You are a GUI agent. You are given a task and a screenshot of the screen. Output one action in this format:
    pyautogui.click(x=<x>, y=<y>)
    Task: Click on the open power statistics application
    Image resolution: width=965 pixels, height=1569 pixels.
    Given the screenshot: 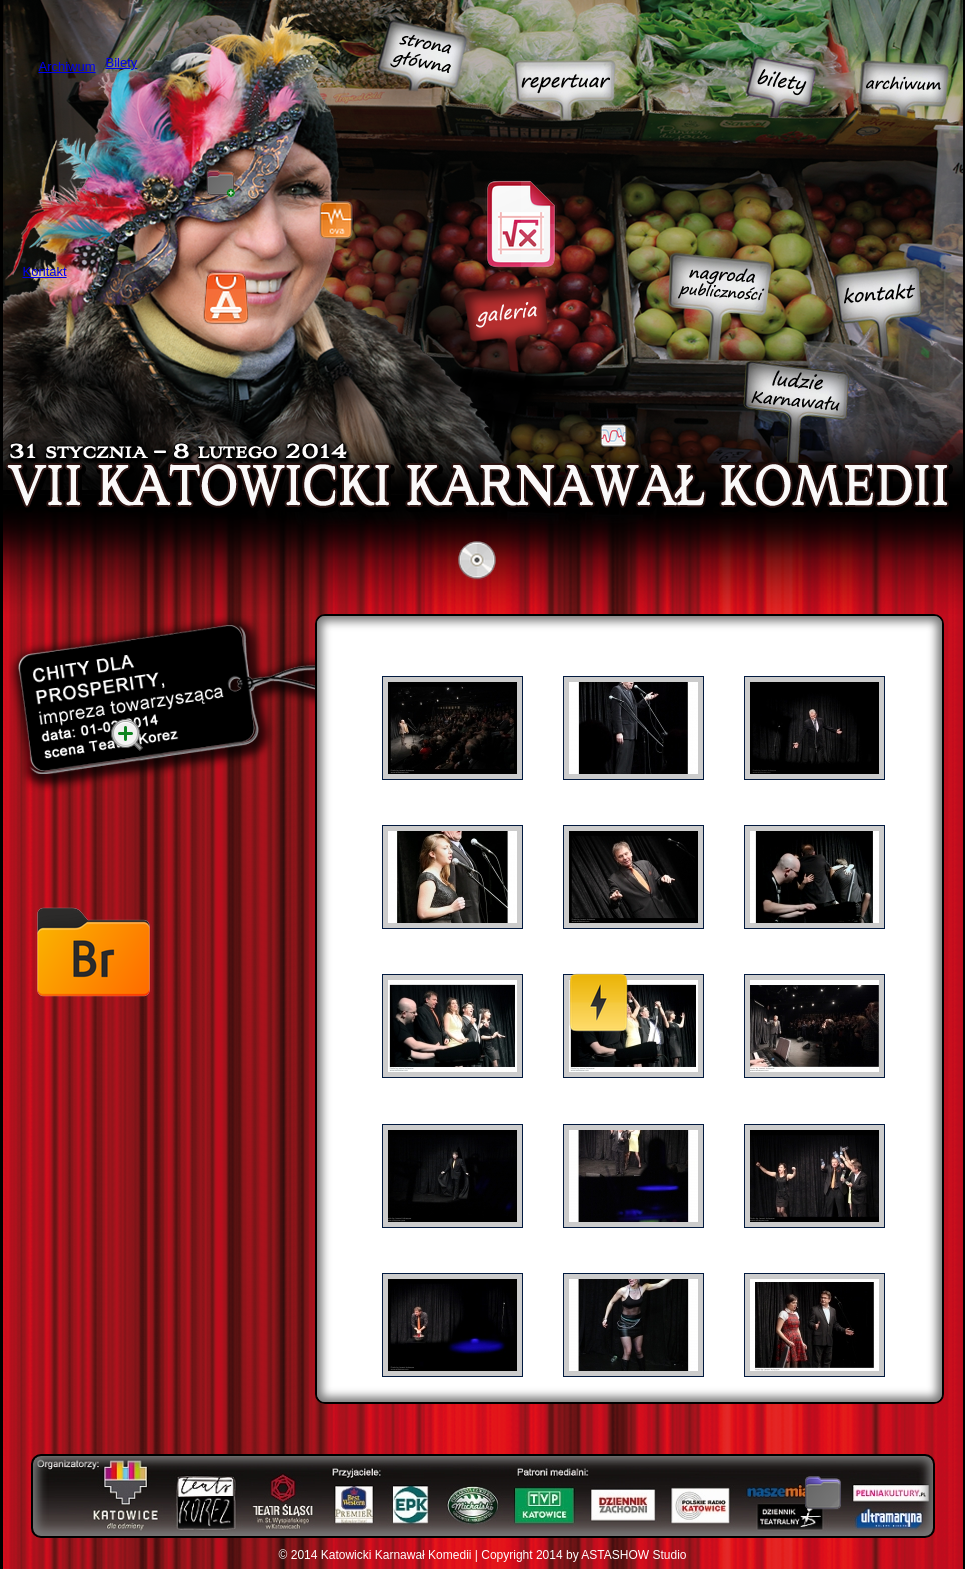 What is the action you would take?
    pyautogui.click(x=613, y=435)
    